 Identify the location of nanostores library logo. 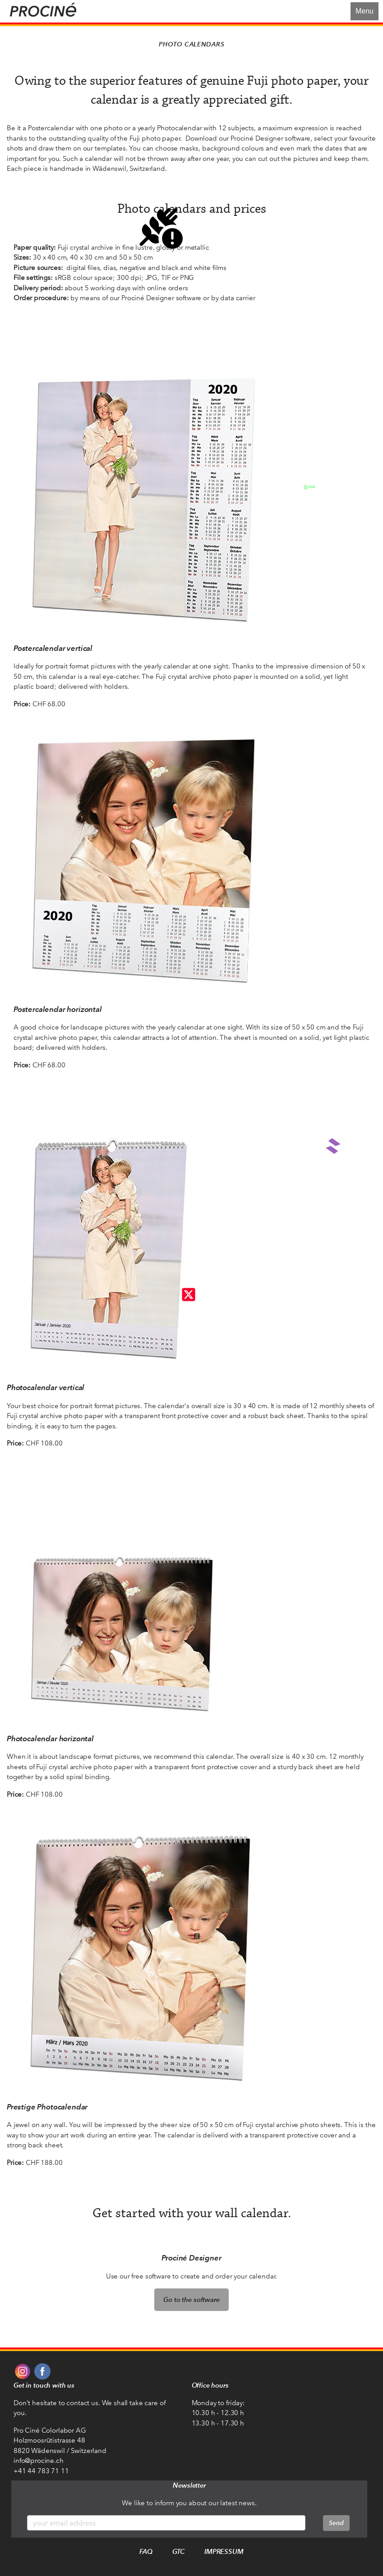
(333, 1146).